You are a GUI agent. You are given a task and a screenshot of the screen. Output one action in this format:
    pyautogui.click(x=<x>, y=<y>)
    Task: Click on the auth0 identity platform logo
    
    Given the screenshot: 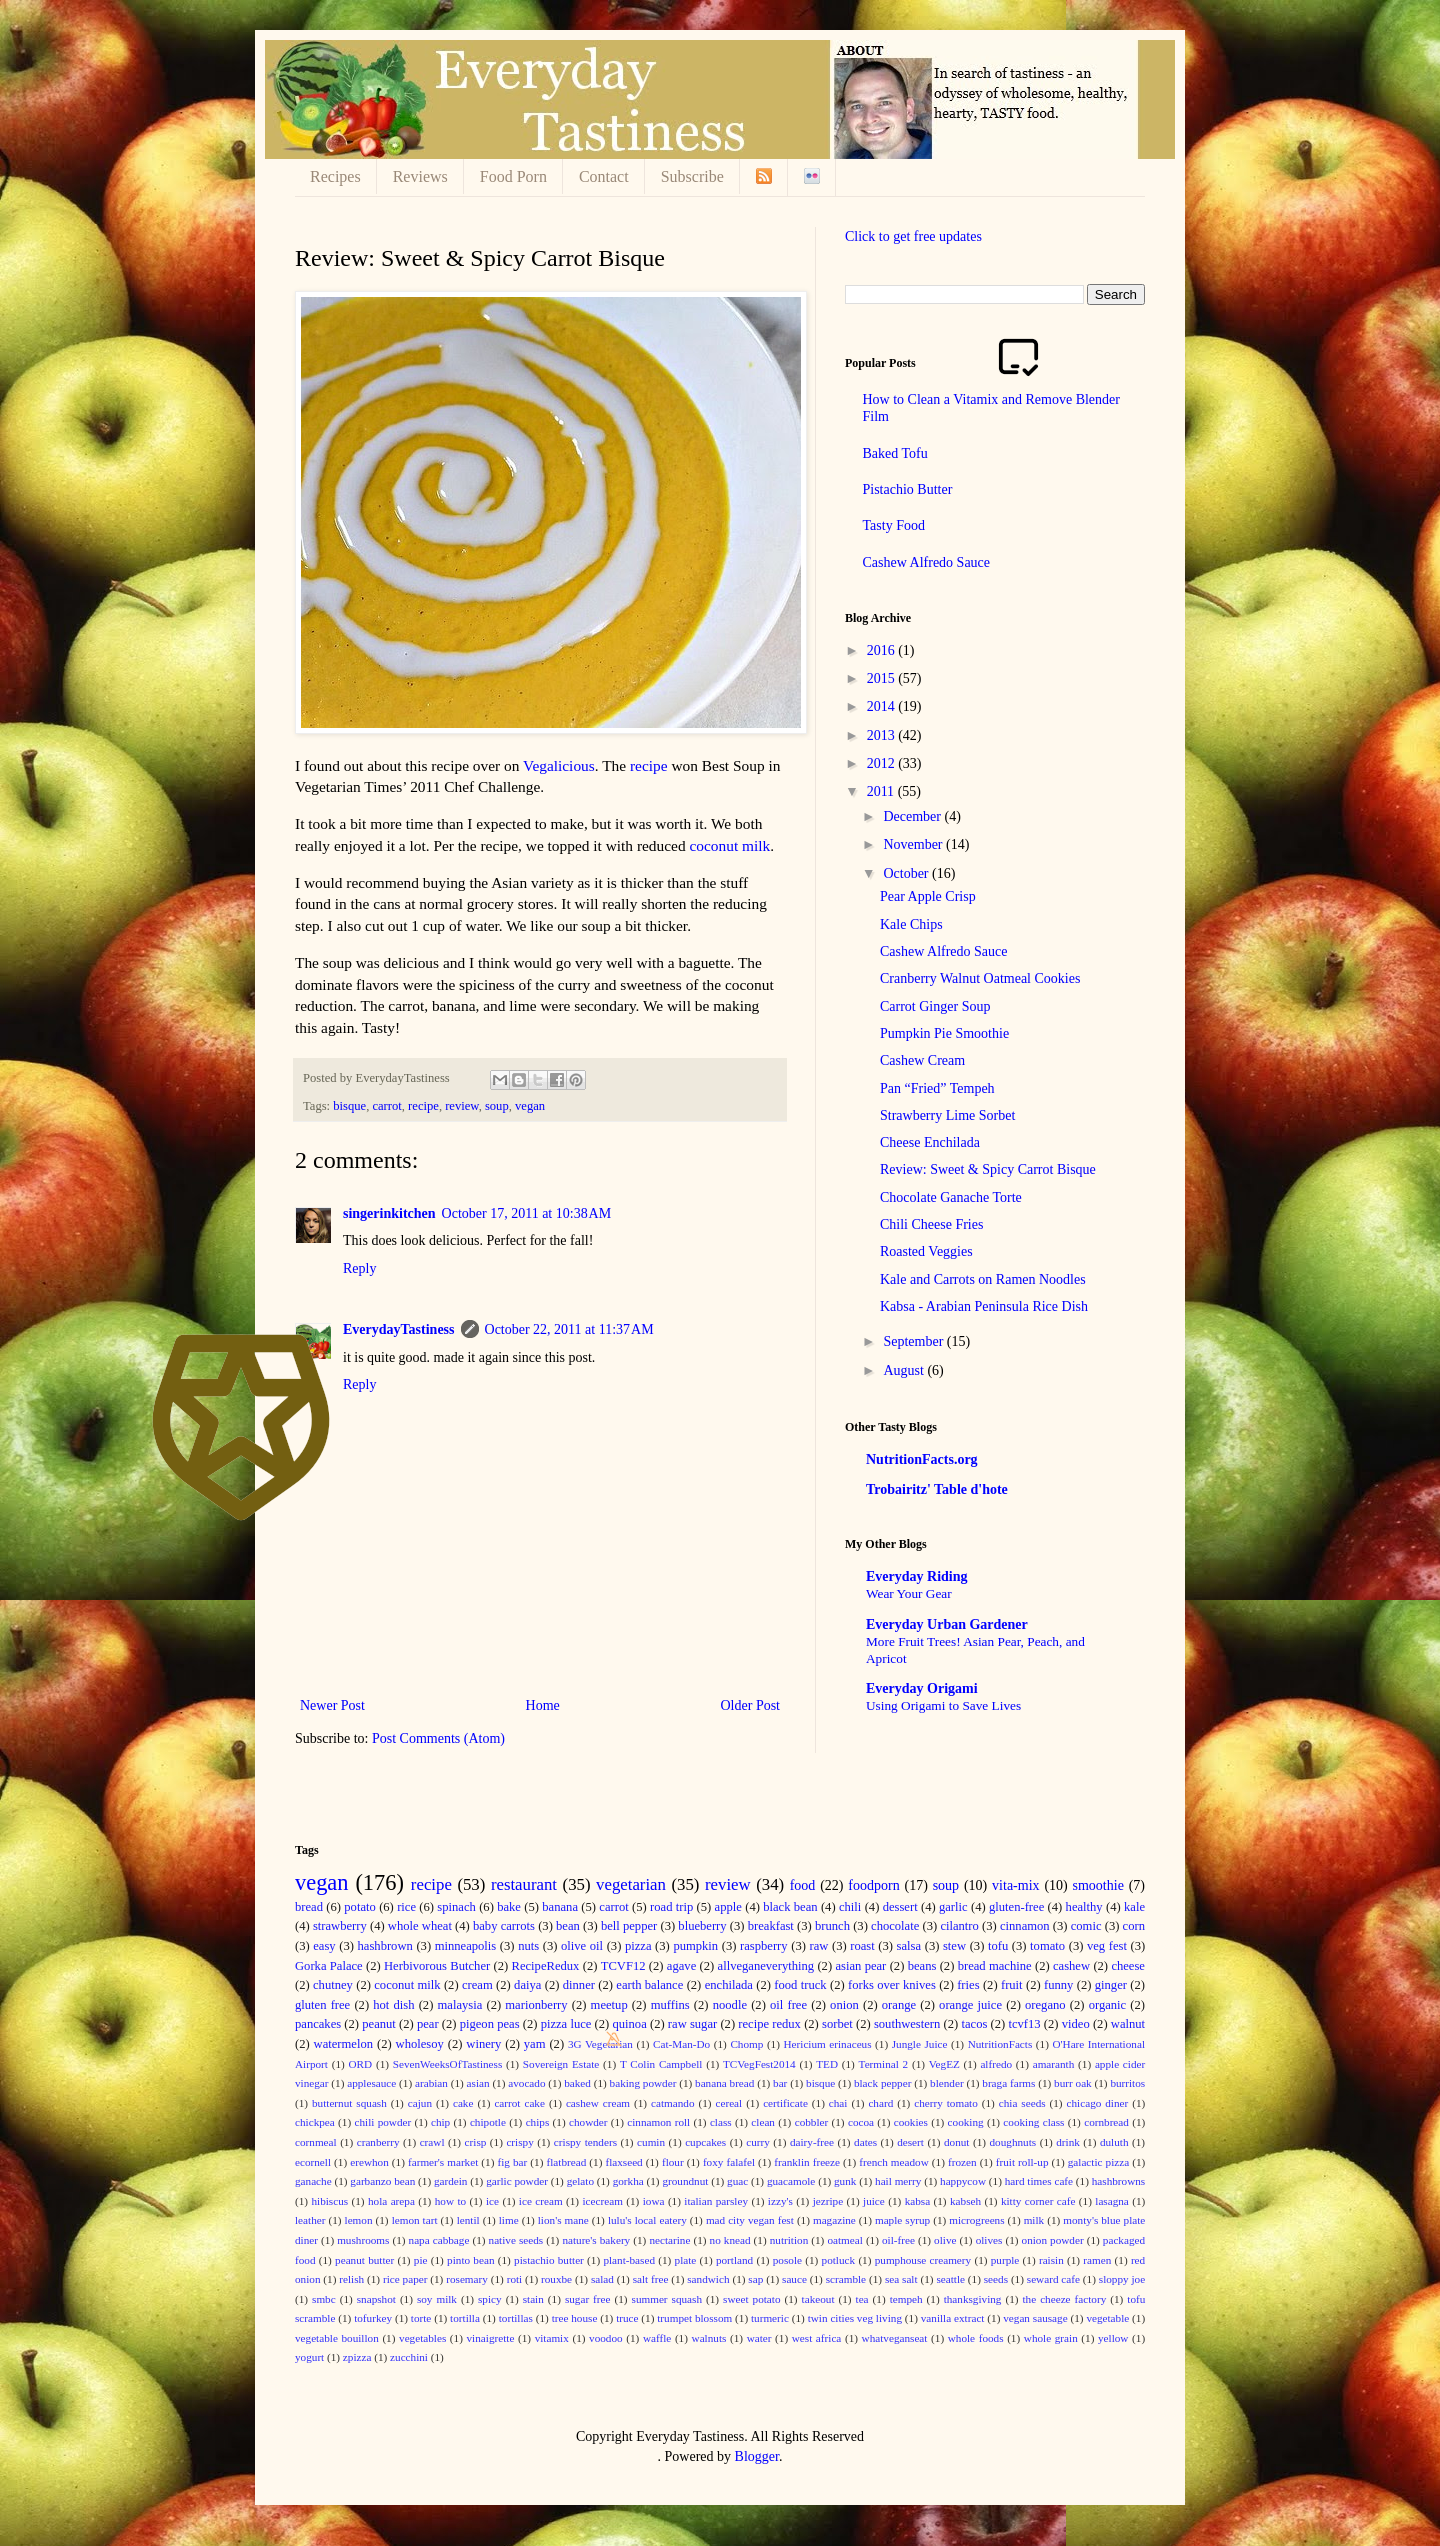 What is the action you would take?
    pyautogui.click(x=241, y=1423)
    